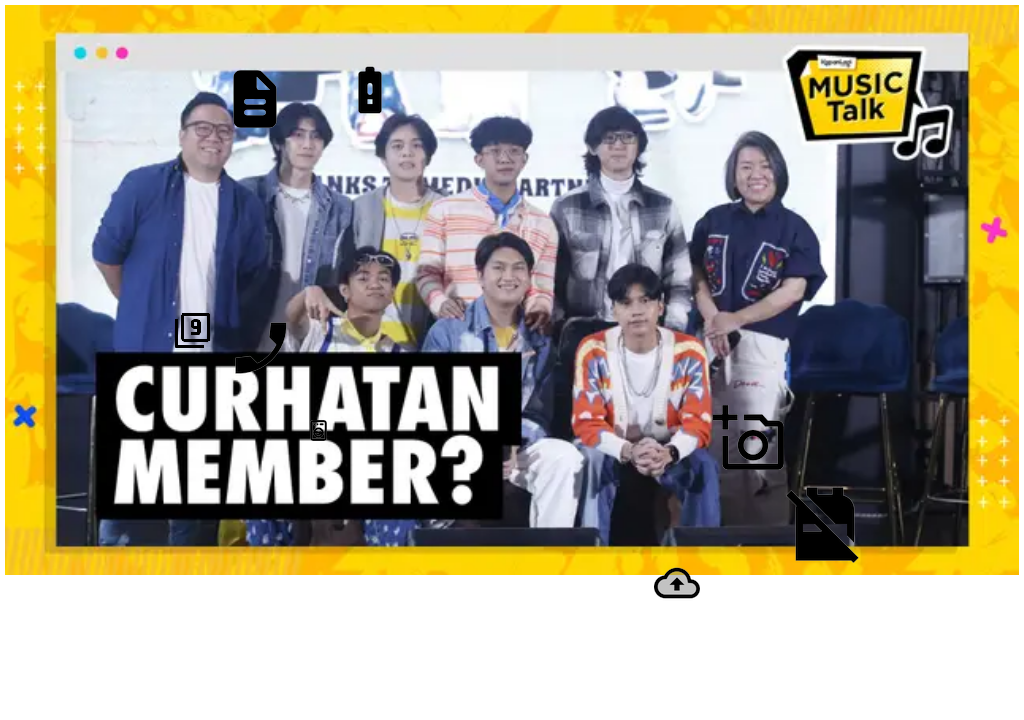 The width and height of the screenshot is (1024, 720). I want to click on no backpacks allowed in this area, so click(825, 524).